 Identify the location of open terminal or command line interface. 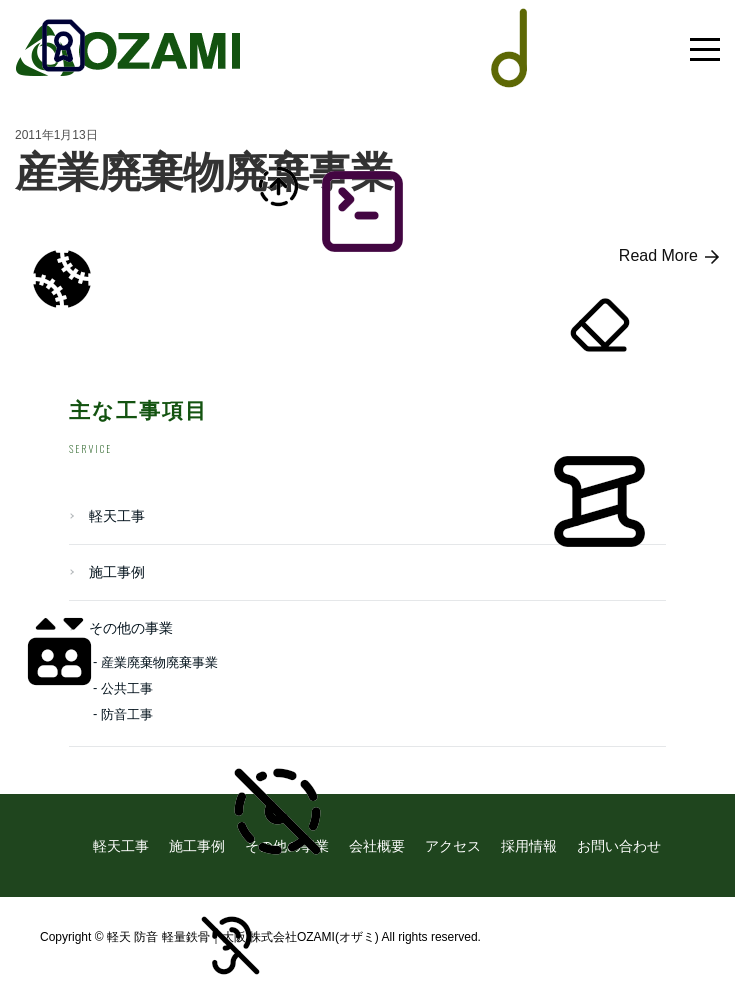
(362, 211).